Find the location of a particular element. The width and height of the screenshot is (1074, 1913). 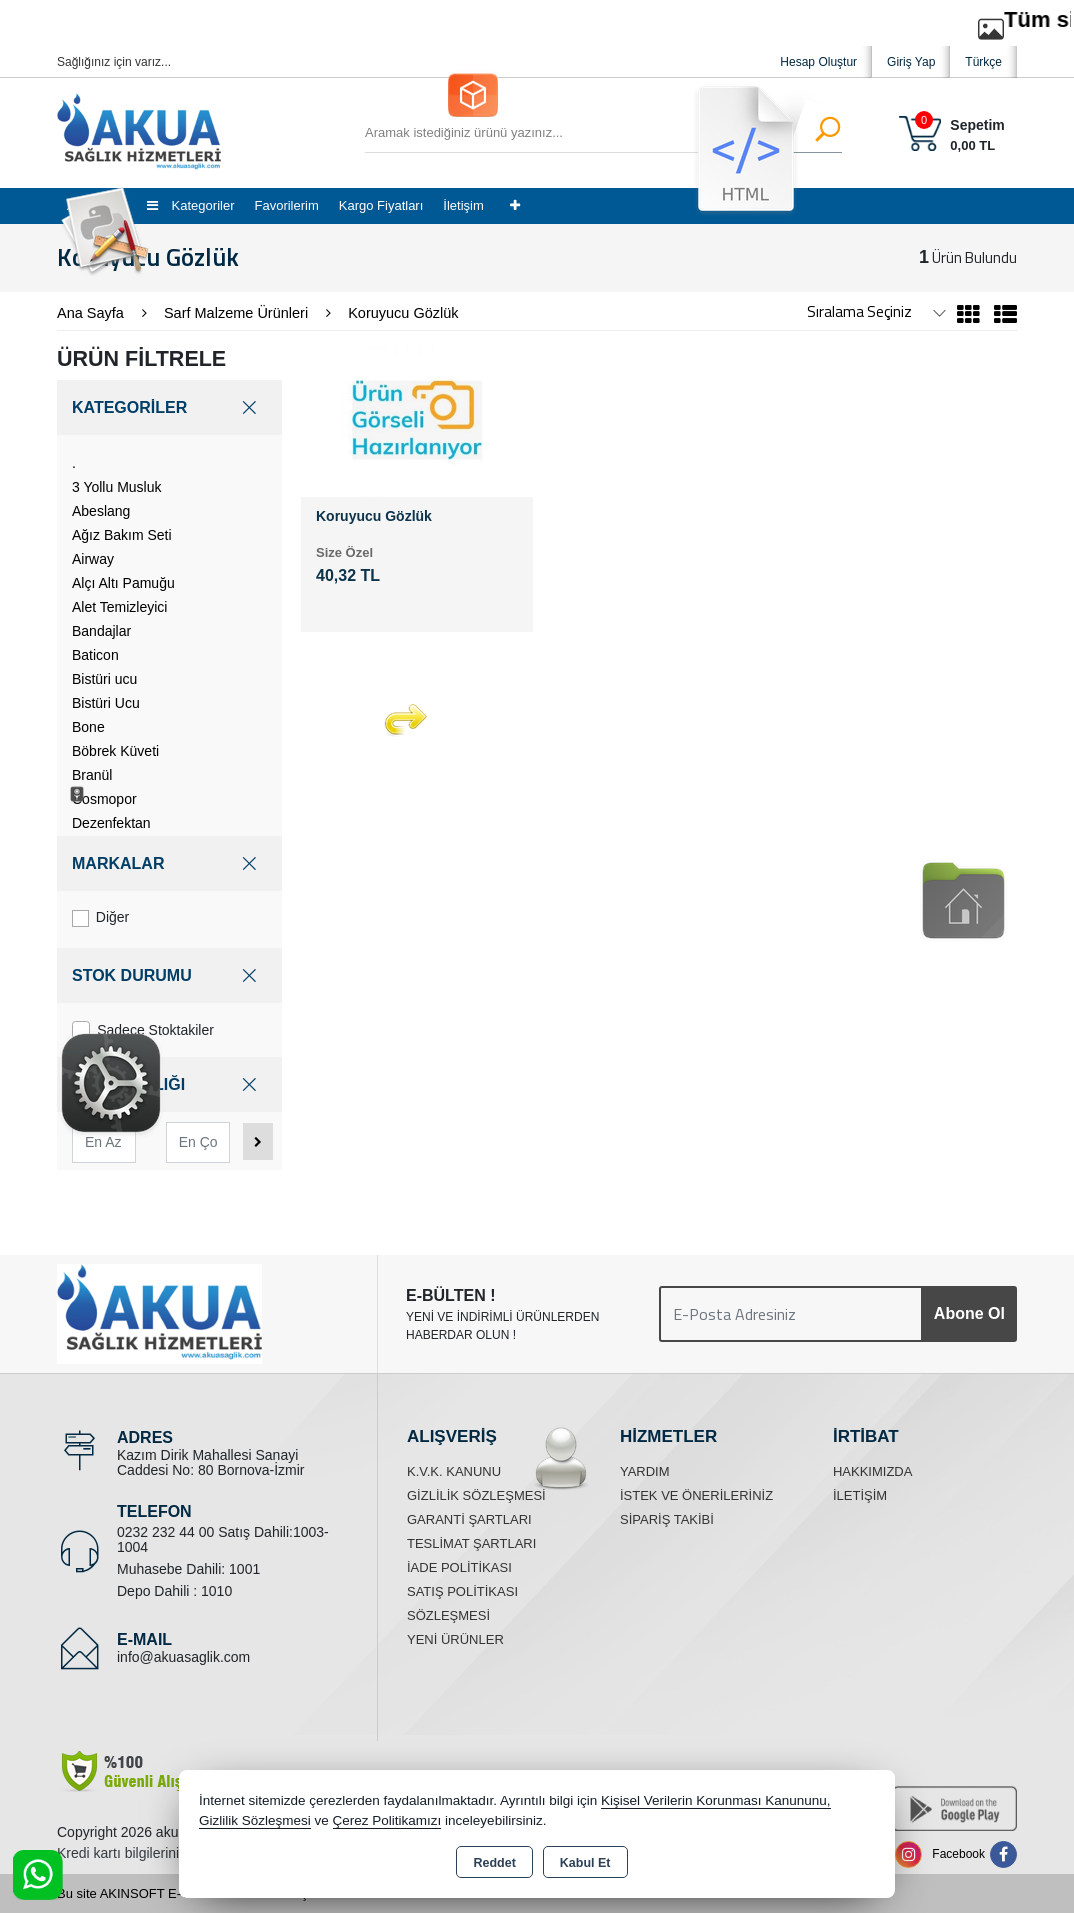

an HTML document or webpage file is located at coordinates (746, 151).